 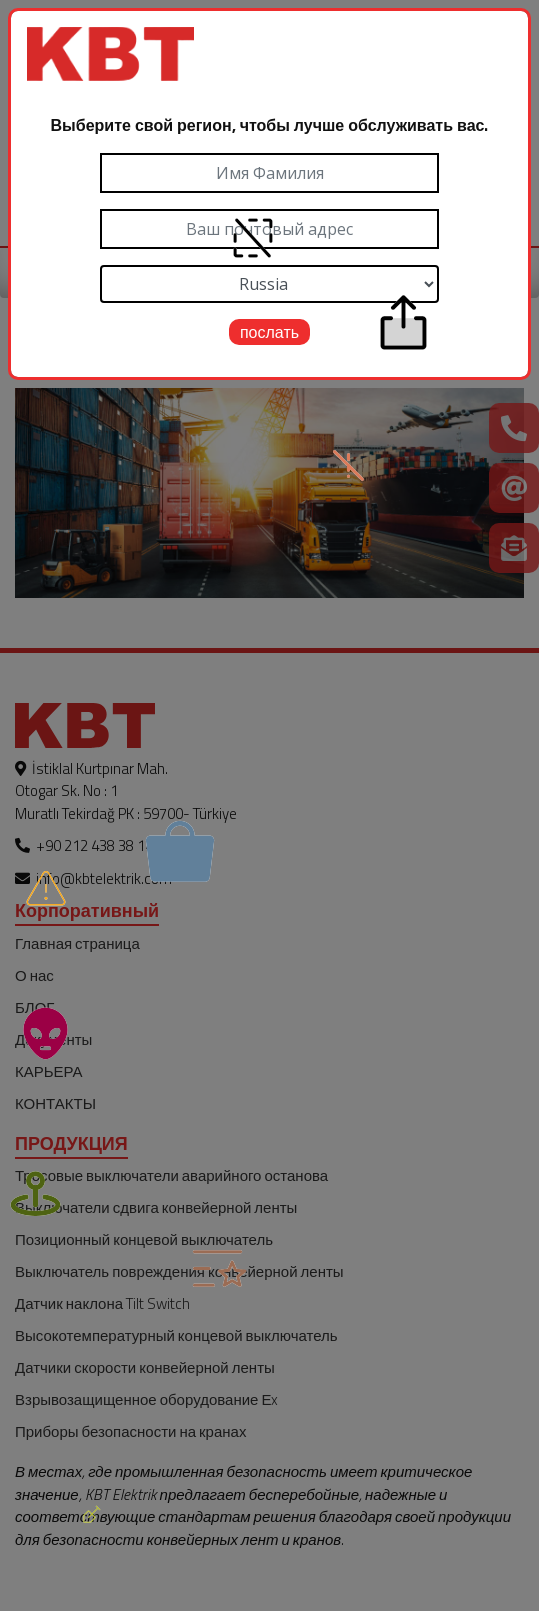 I want to click on view your favorites list, so click(x=217, y=1268).